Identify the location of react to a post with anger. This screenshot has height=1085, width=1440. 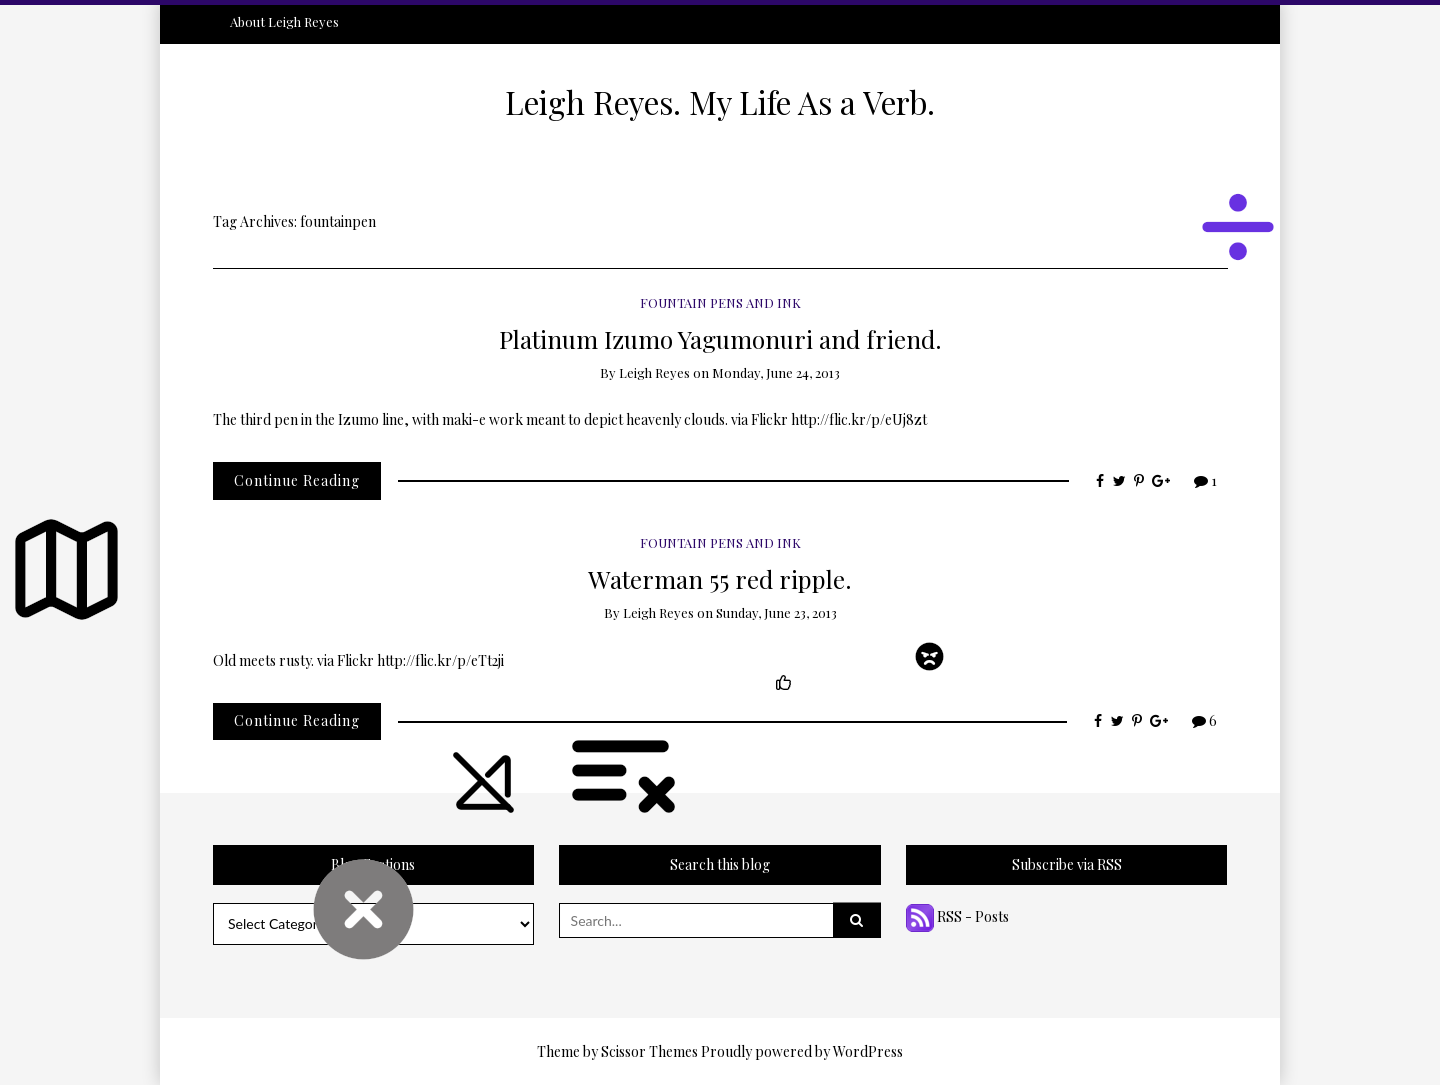
(929, 656).